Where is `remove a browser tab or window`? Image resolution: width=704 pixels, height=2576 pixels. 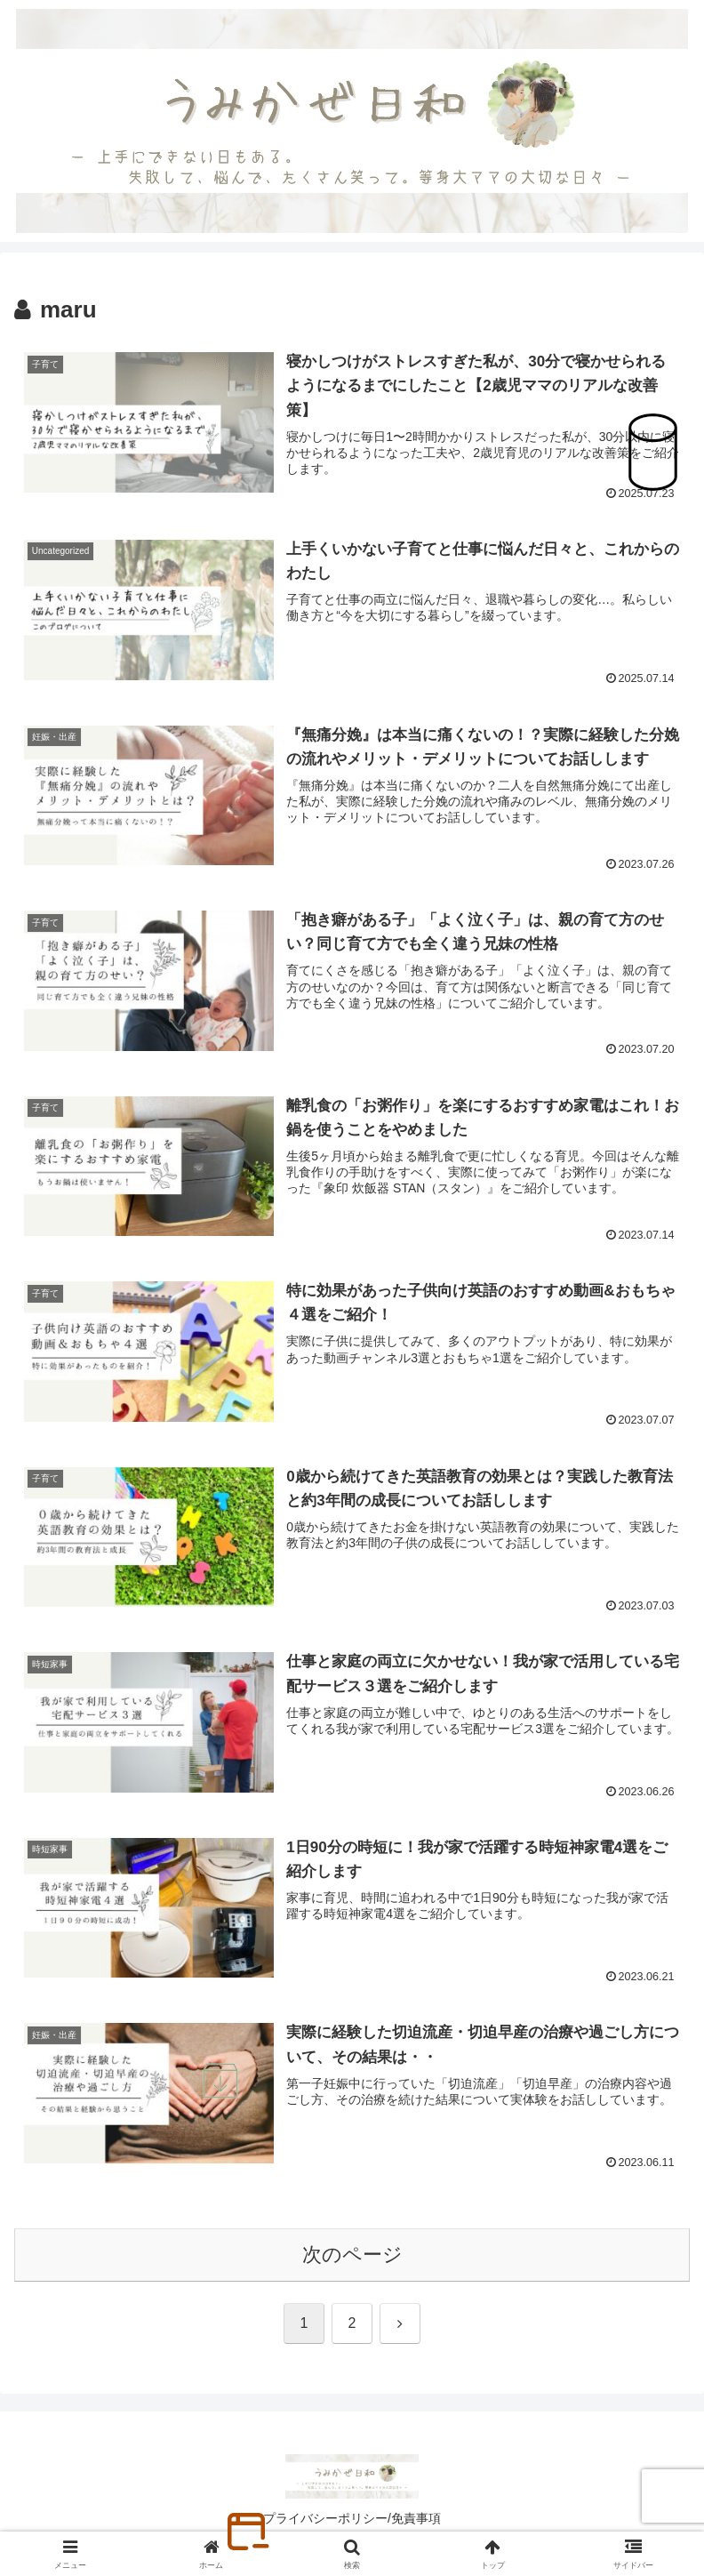
remove a browser tab or window is located at coordinates (246, 2532).